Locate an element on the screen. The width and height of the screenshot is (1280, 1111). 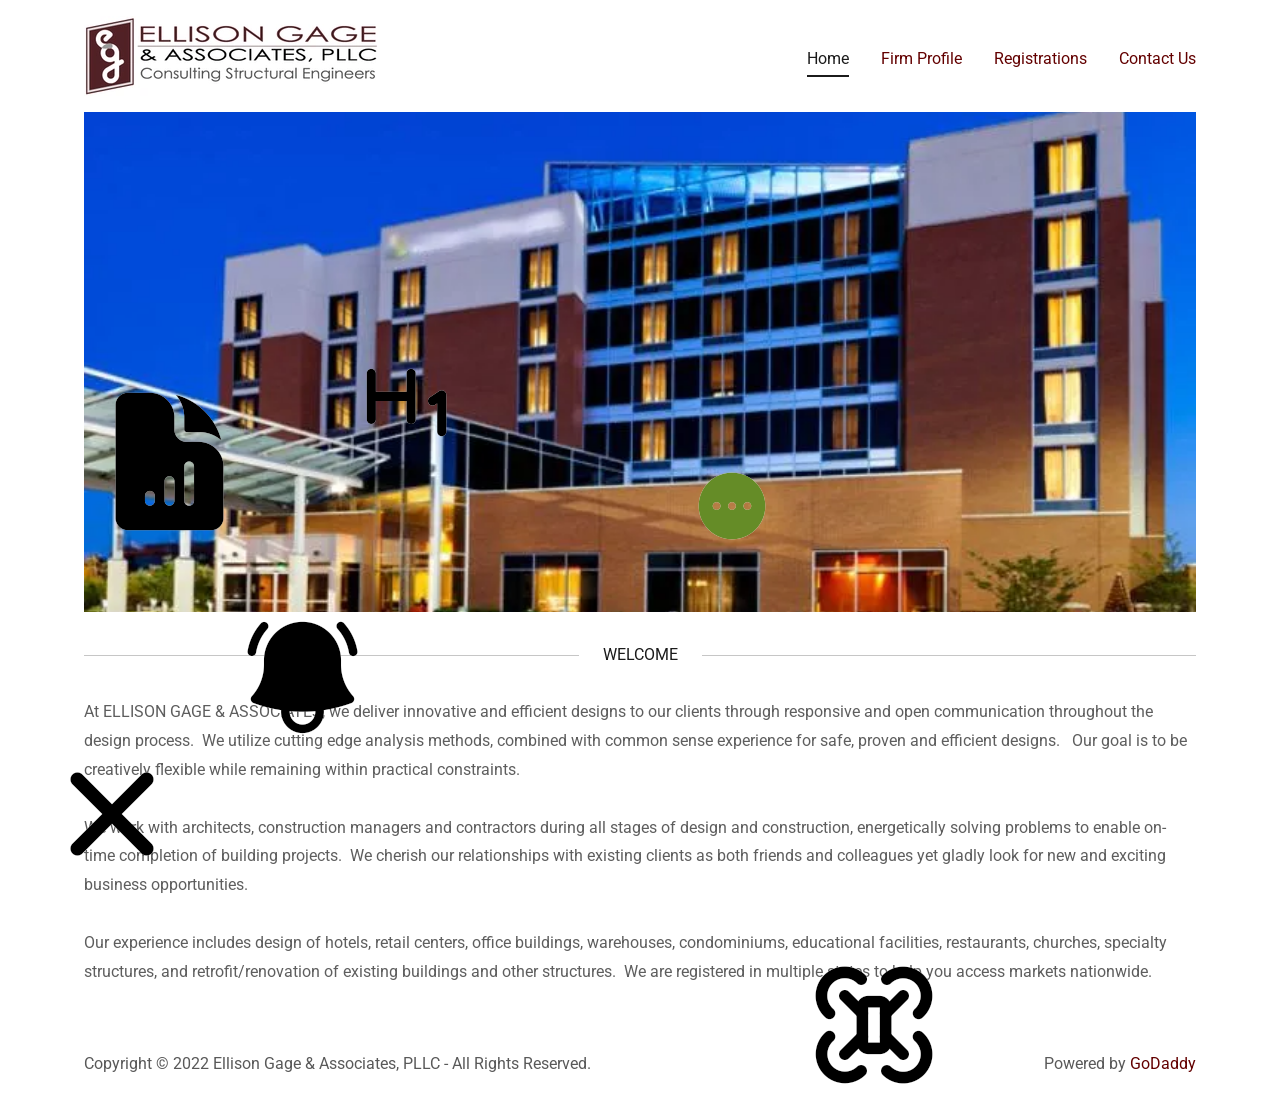
access drone controls is located at coordinates (874, 1025).